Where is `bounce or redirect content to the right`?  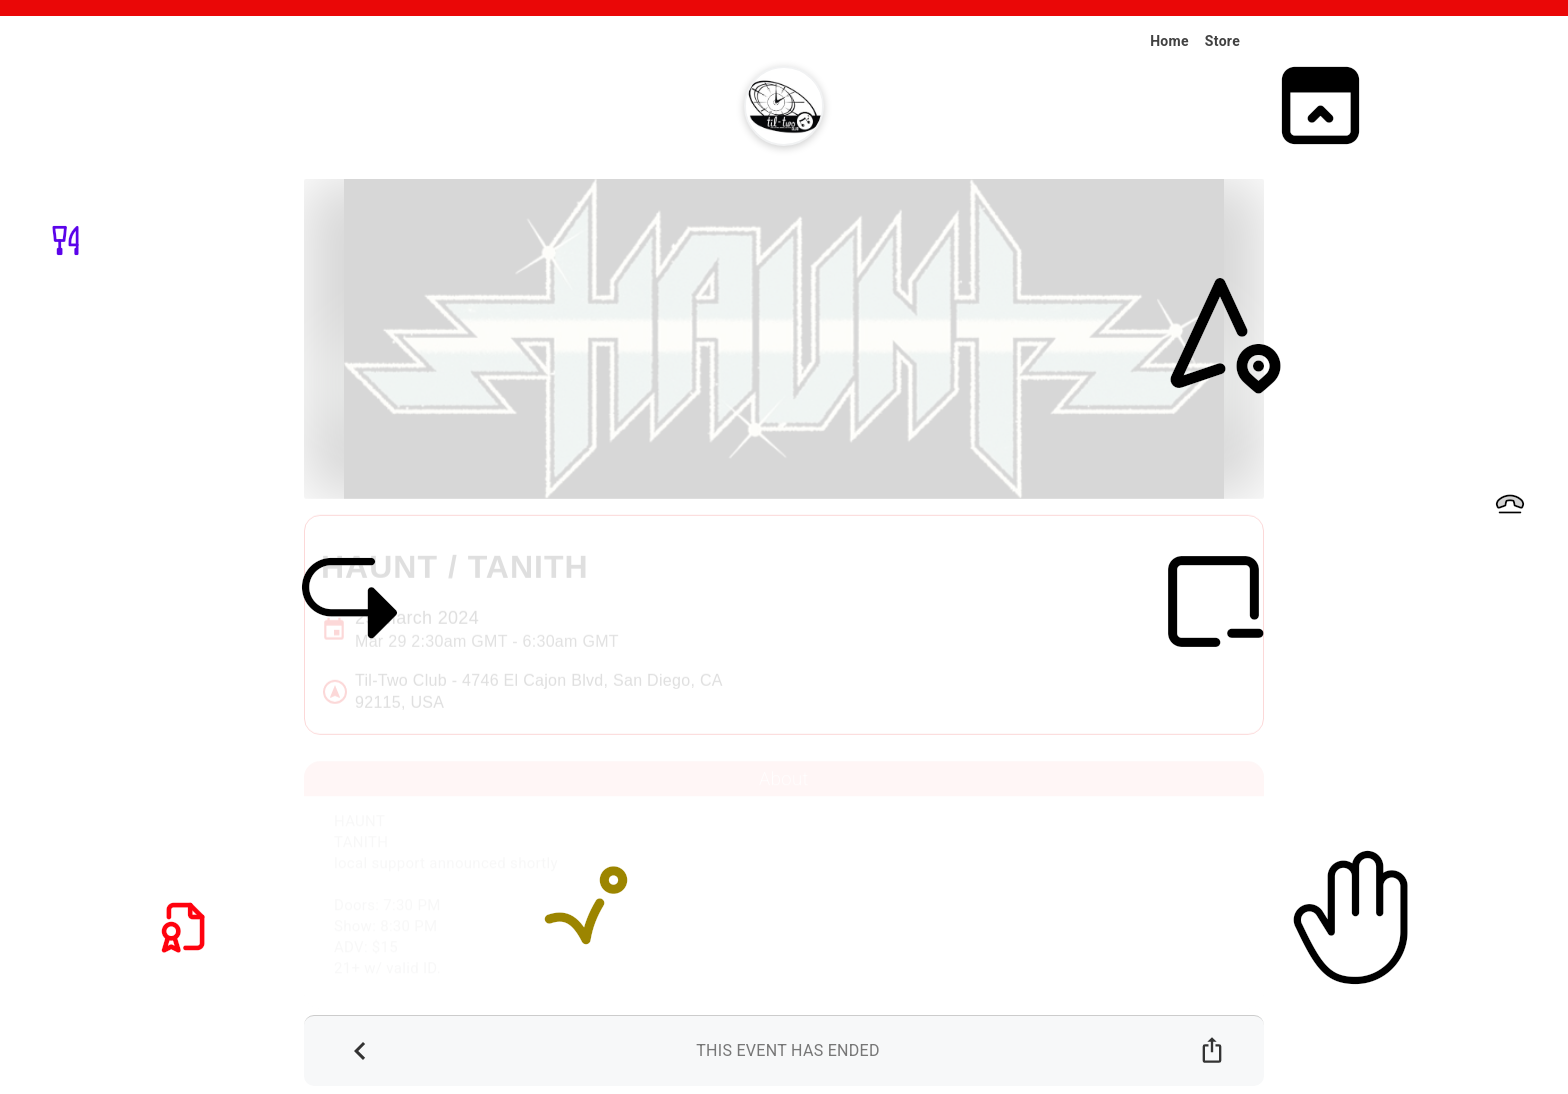
bounce or redirect content to the right is located at coordinates (586, 903).